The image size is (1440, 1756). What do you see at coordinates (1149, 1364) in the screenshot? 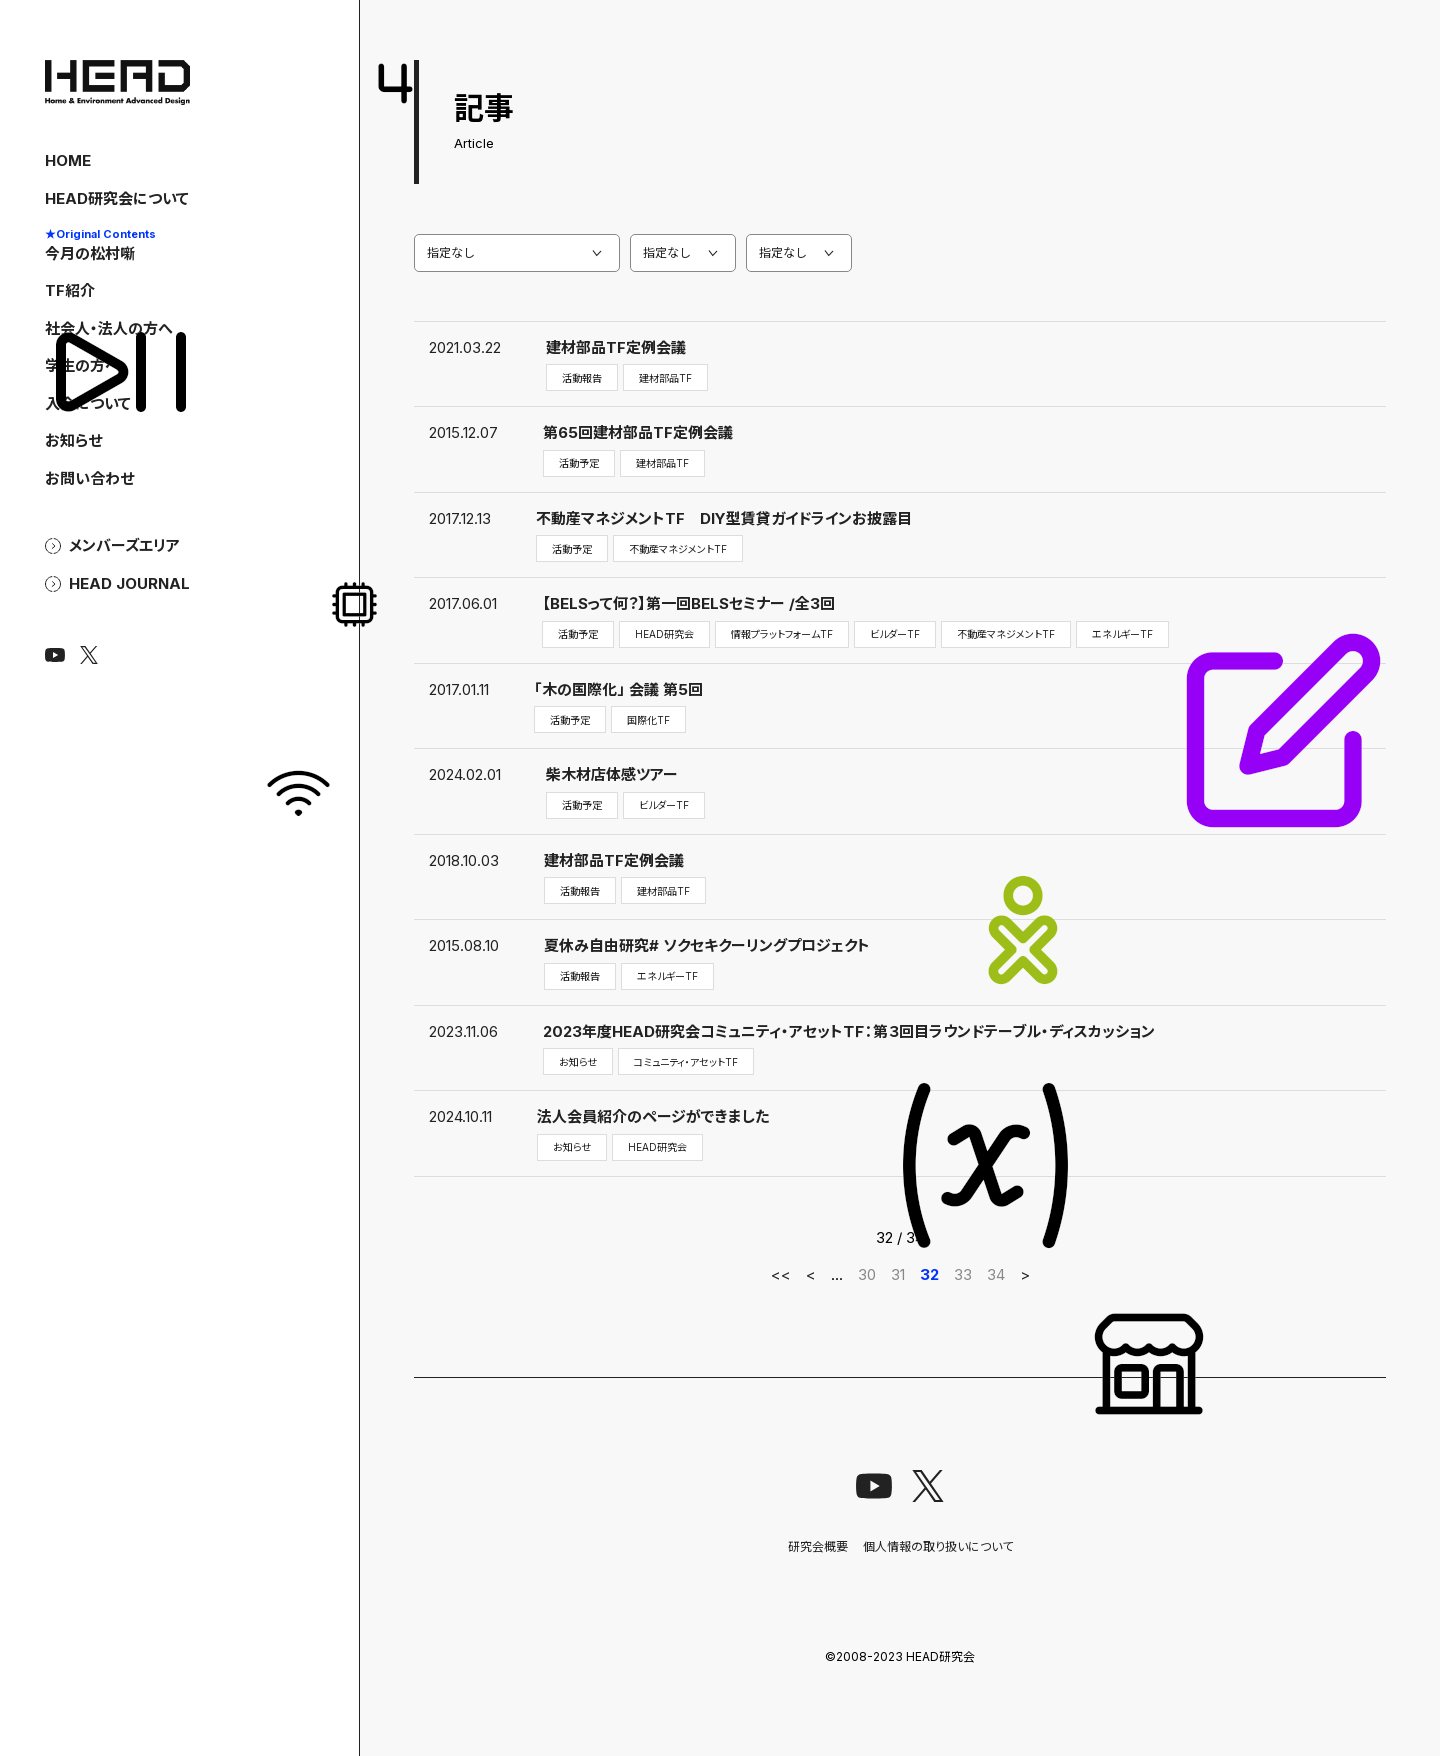
I see `browse nearby stores or shops` at bounding box center [1149, 1364].